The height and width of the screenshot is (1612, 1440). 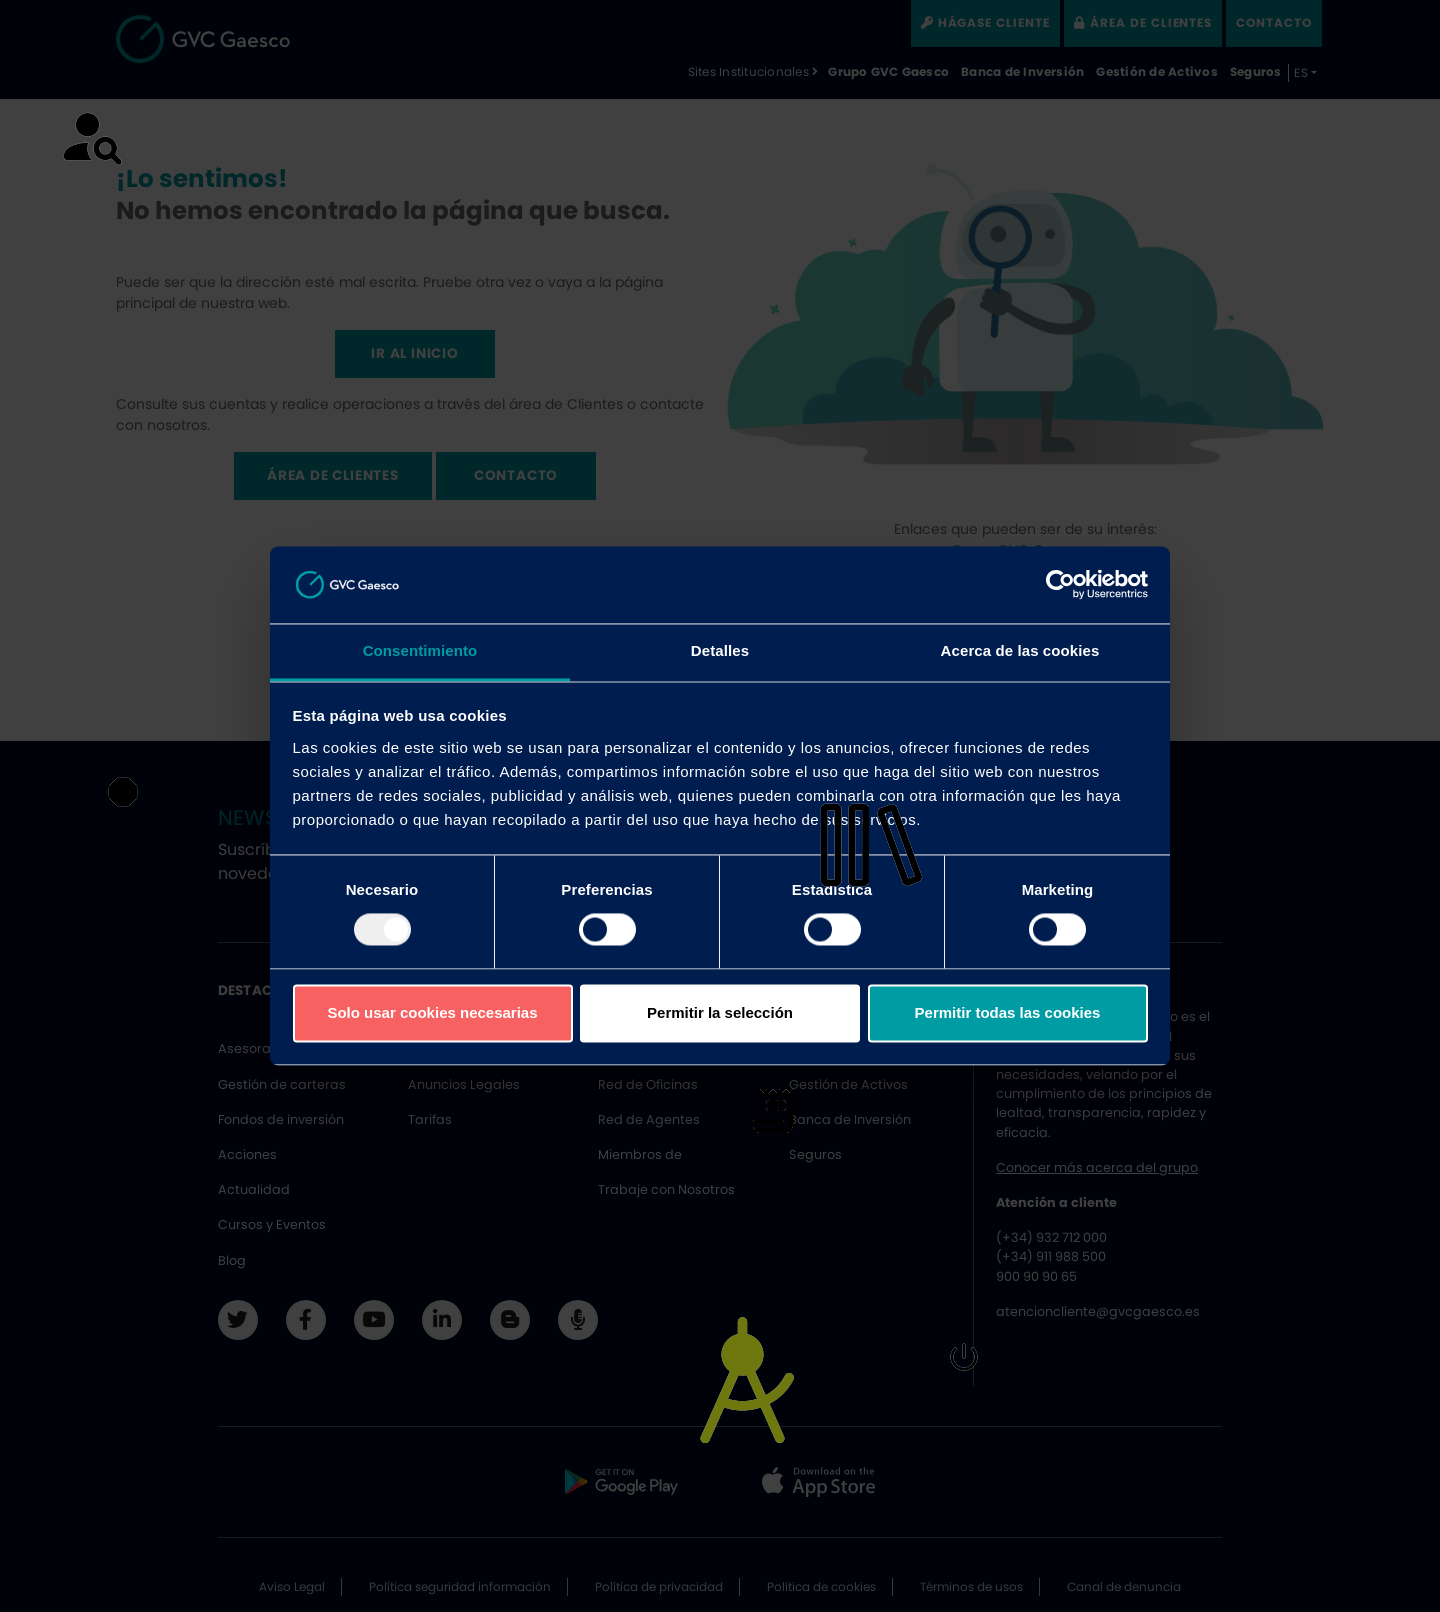 I want to click on access drawing or measurement tools, so click(x=742, y=1382).